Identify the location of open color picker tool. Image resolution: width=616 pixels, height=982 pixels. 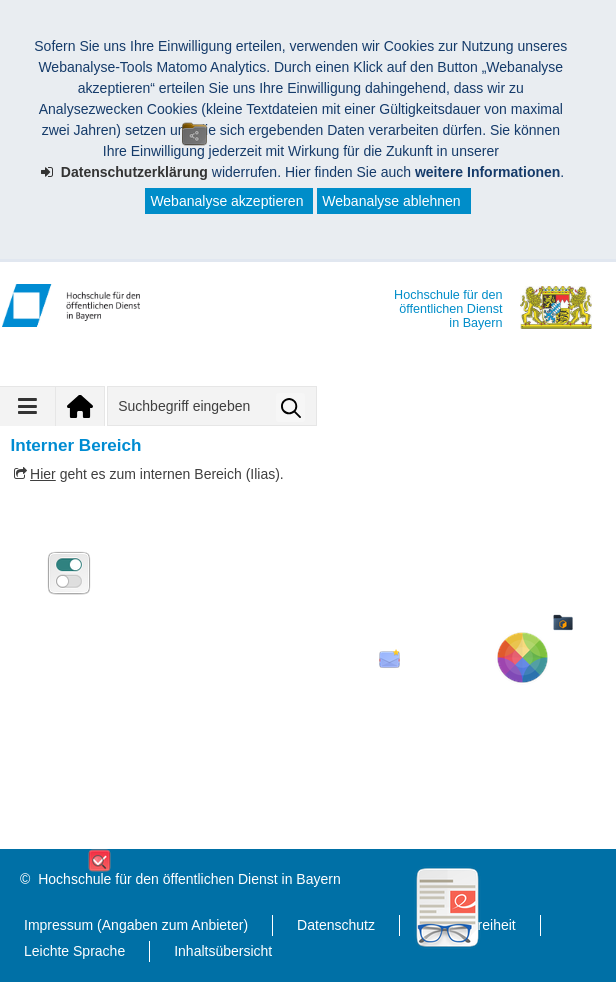
(522, 657).